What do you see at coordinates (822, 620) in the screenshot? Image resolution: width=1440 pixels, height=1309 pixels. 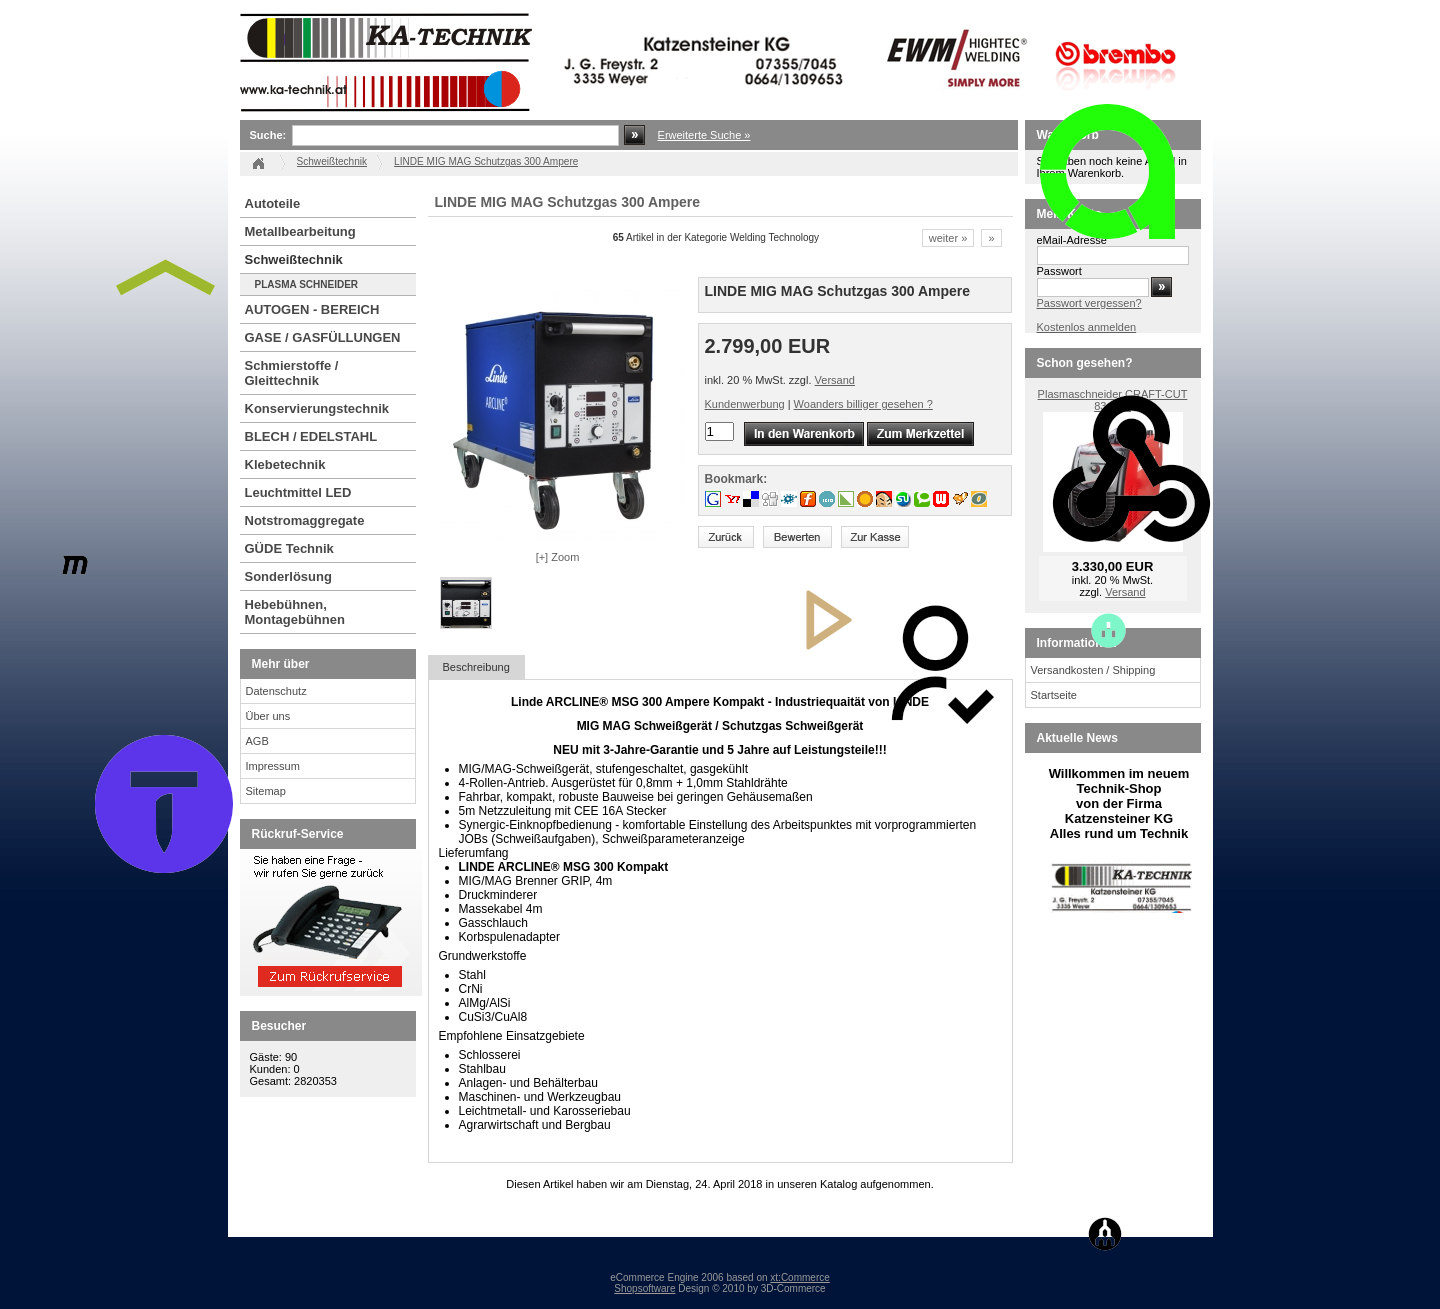 I see `play media or video content` at bounding box center [822, 620].